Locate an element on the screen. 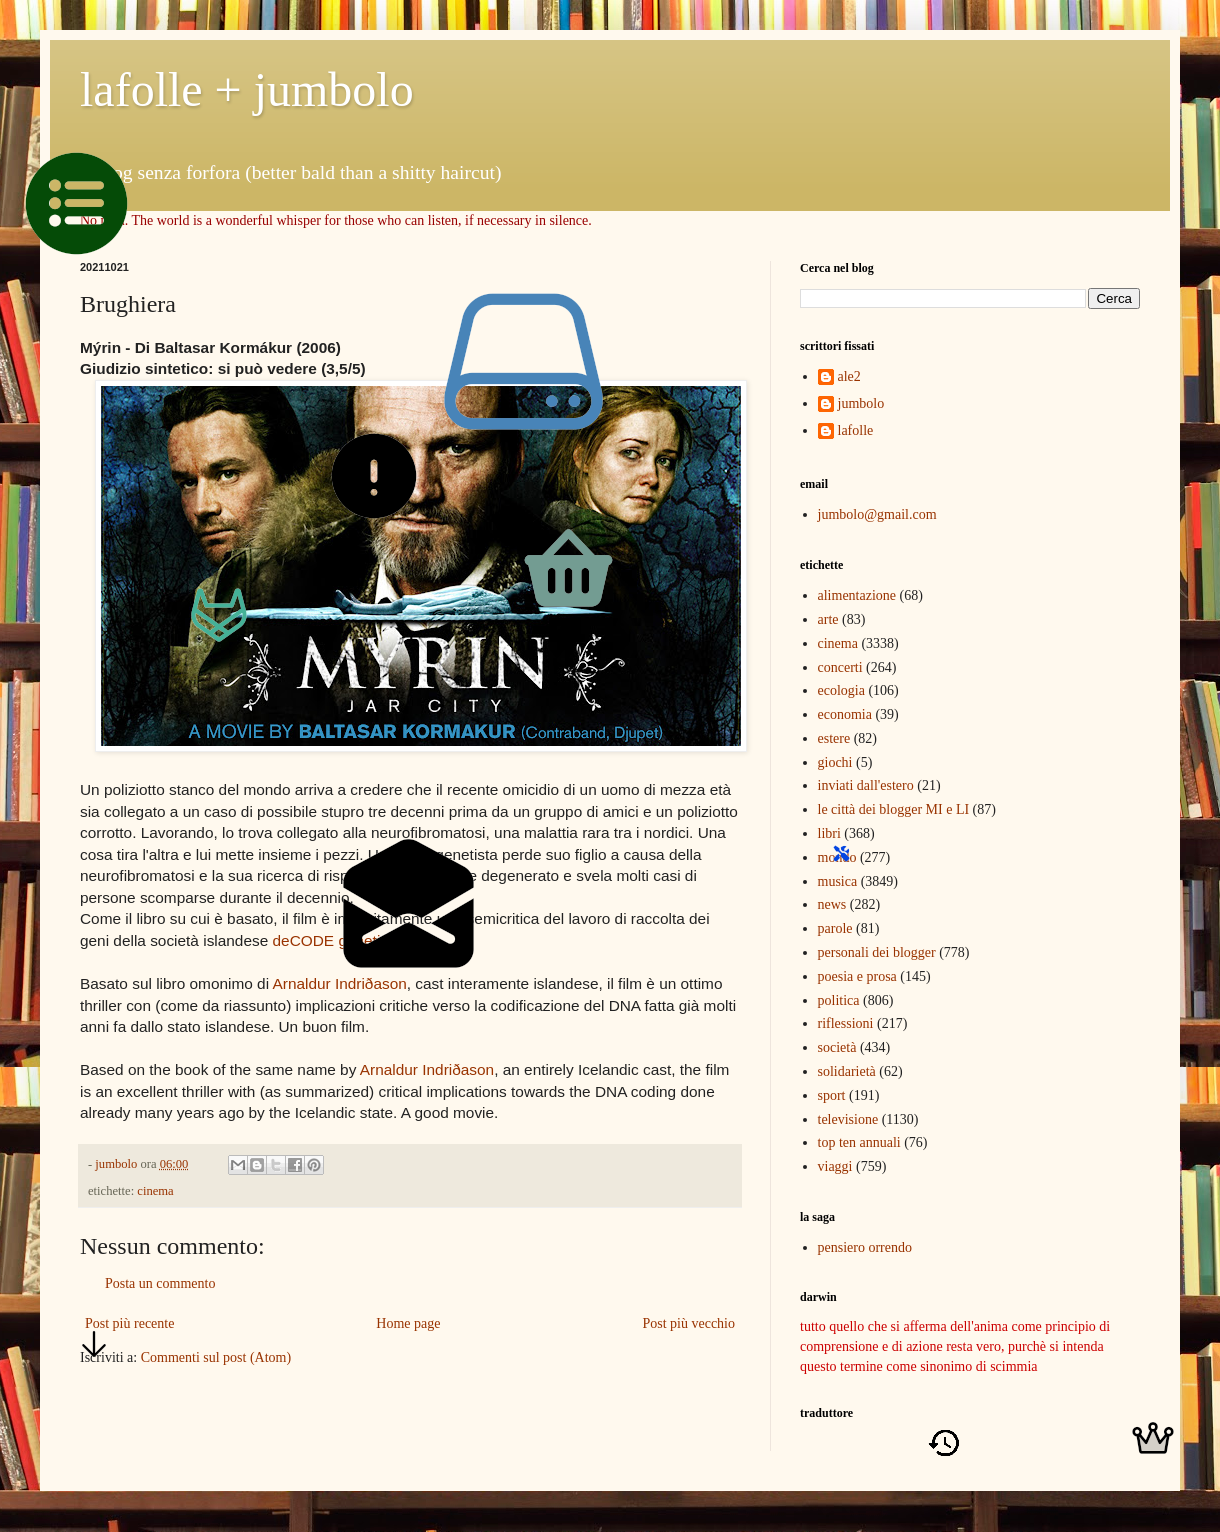 This screenshot has width=1220, height=1532. view your shopping basket is located at coordinates (568, 570).